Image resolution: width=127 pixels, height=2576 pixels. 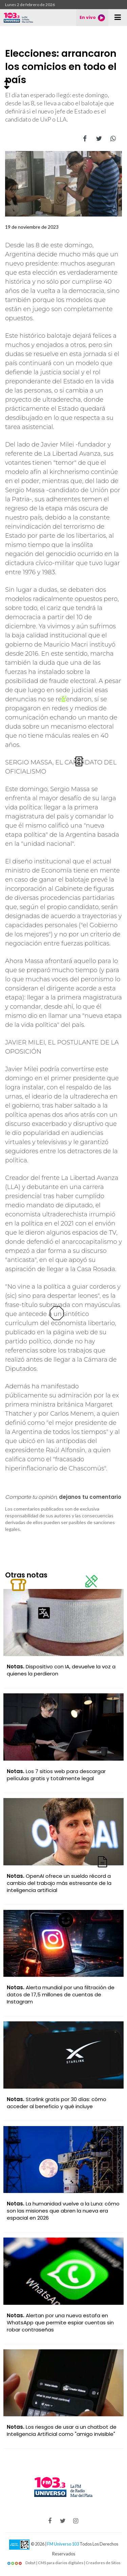 What do you see at coordinates (102, 1862) in the screenshot?
I see `view document or text file` at bounding box center [102, 1862].